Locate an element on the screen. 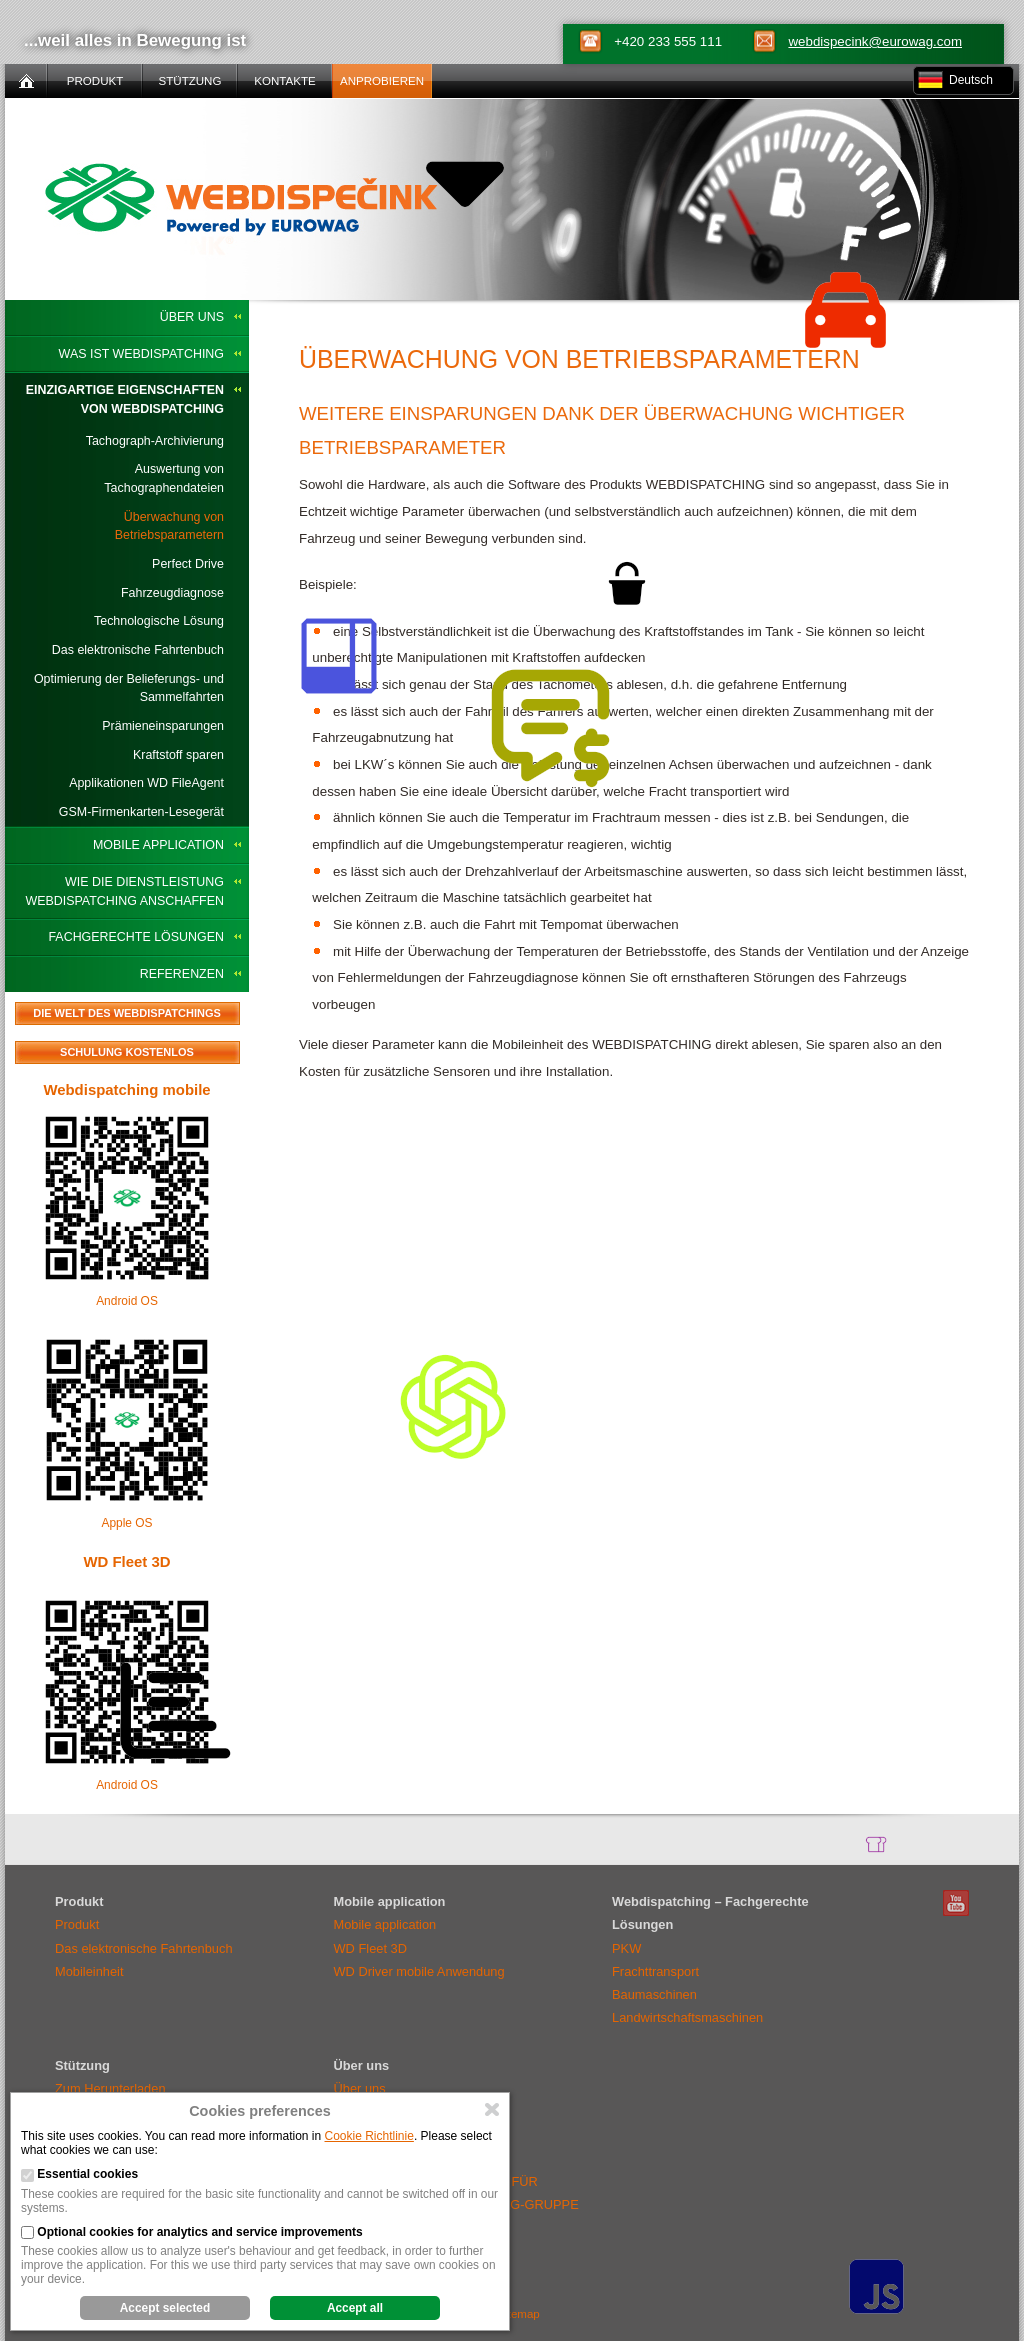 The image size is (1024, 2341). view analytics or statistics is located at coordinates (175, 1710).